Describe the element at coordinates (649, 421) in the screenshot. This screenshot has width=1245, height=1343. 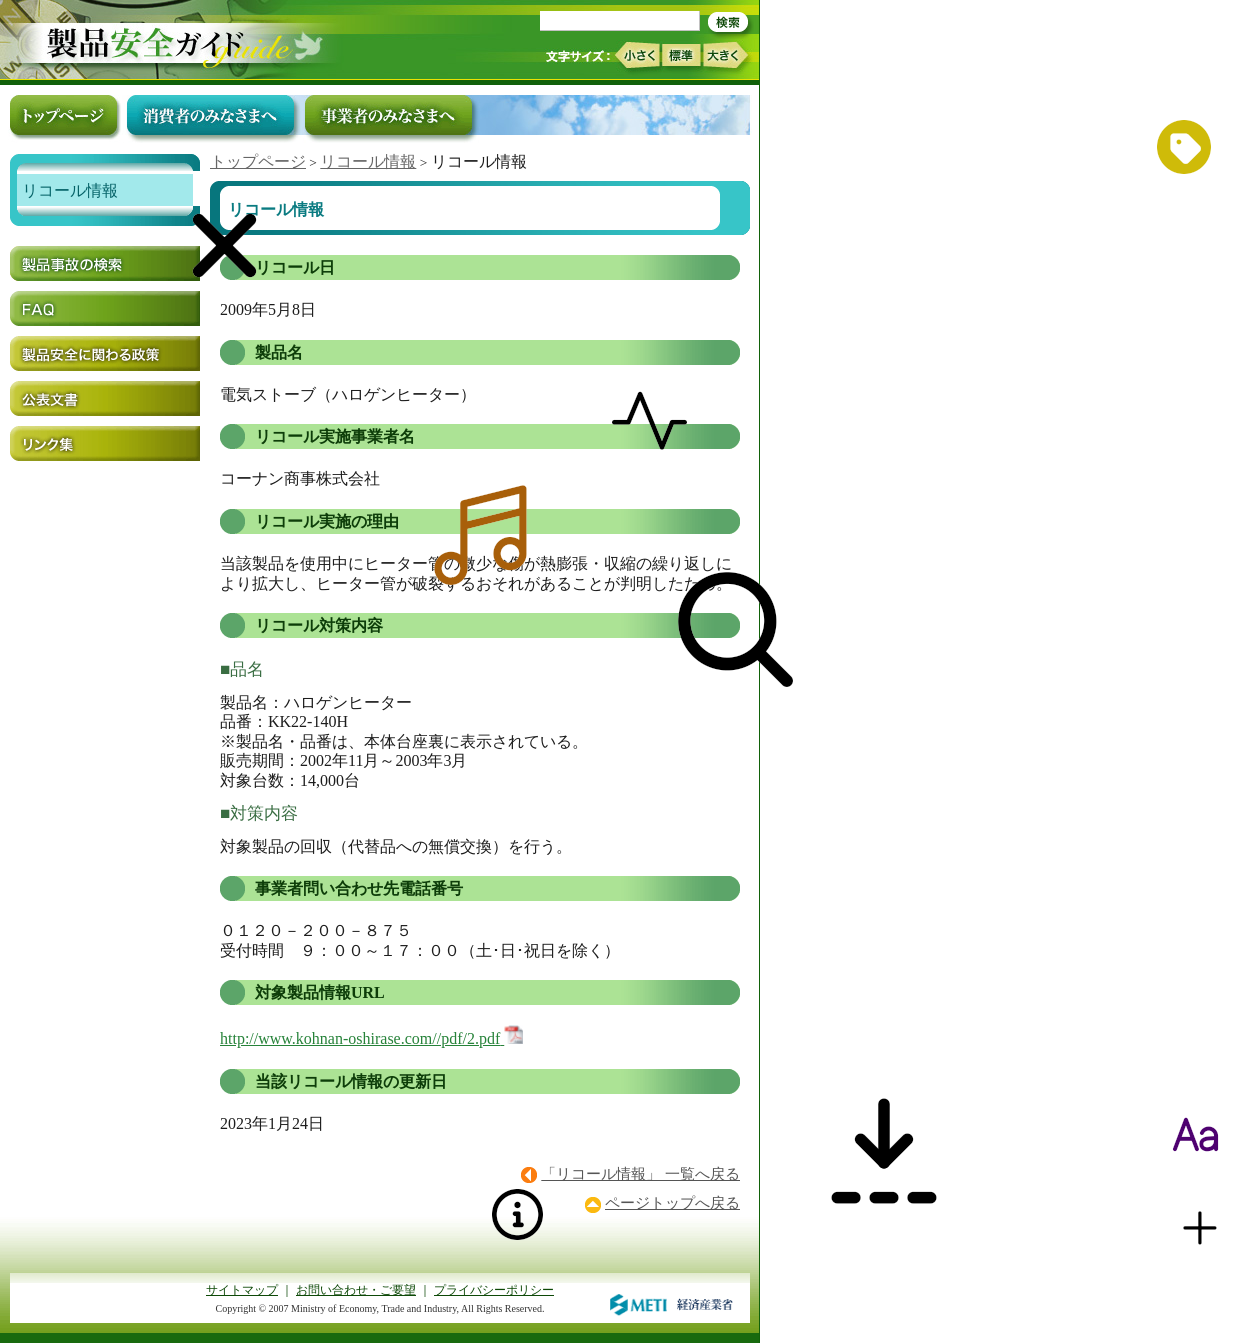
I see `view repository activity and insights` at that location.